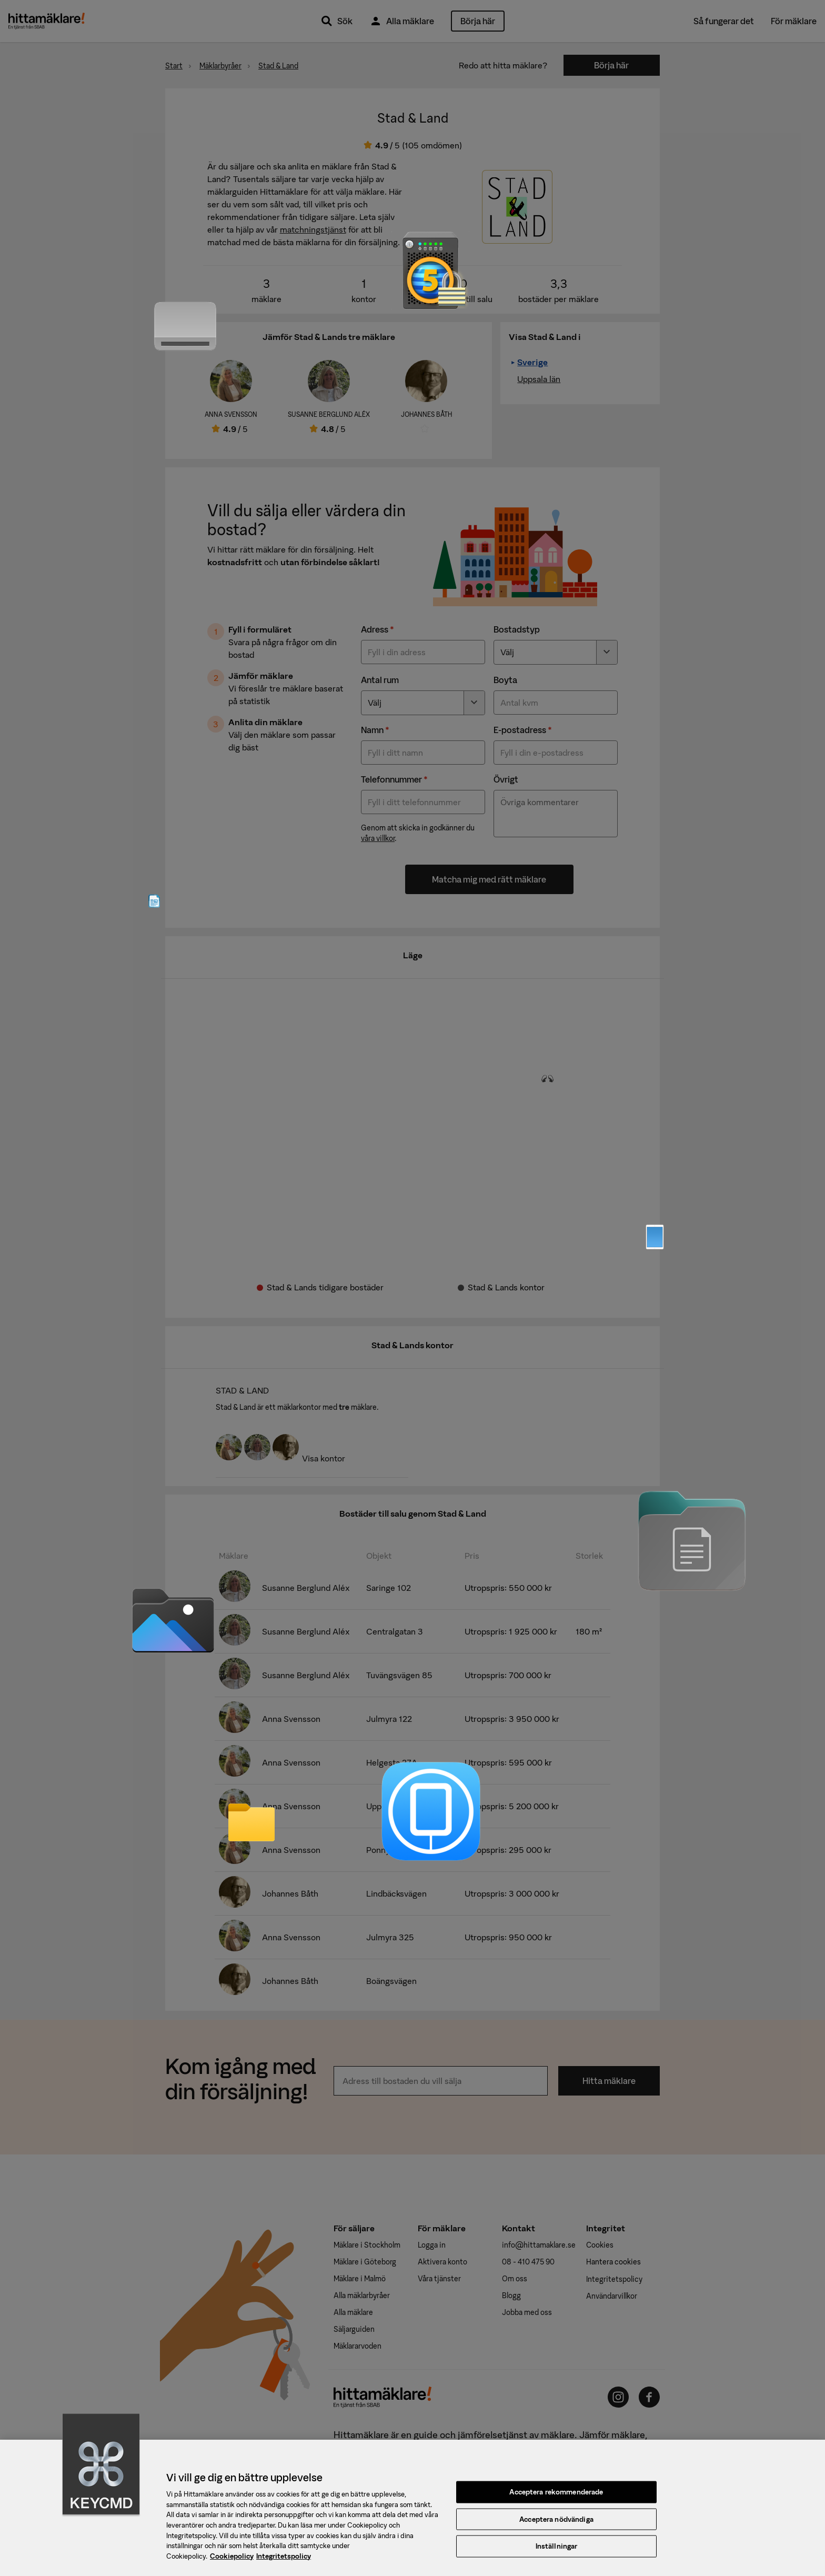 Image resolution: width=825 pixels, height=2576 pixels. What do you see at coordinates (101, 2467) in the screenshot?
I see `access keyboard shortcuts and command key bindings` at bounding box center [101, 2467].